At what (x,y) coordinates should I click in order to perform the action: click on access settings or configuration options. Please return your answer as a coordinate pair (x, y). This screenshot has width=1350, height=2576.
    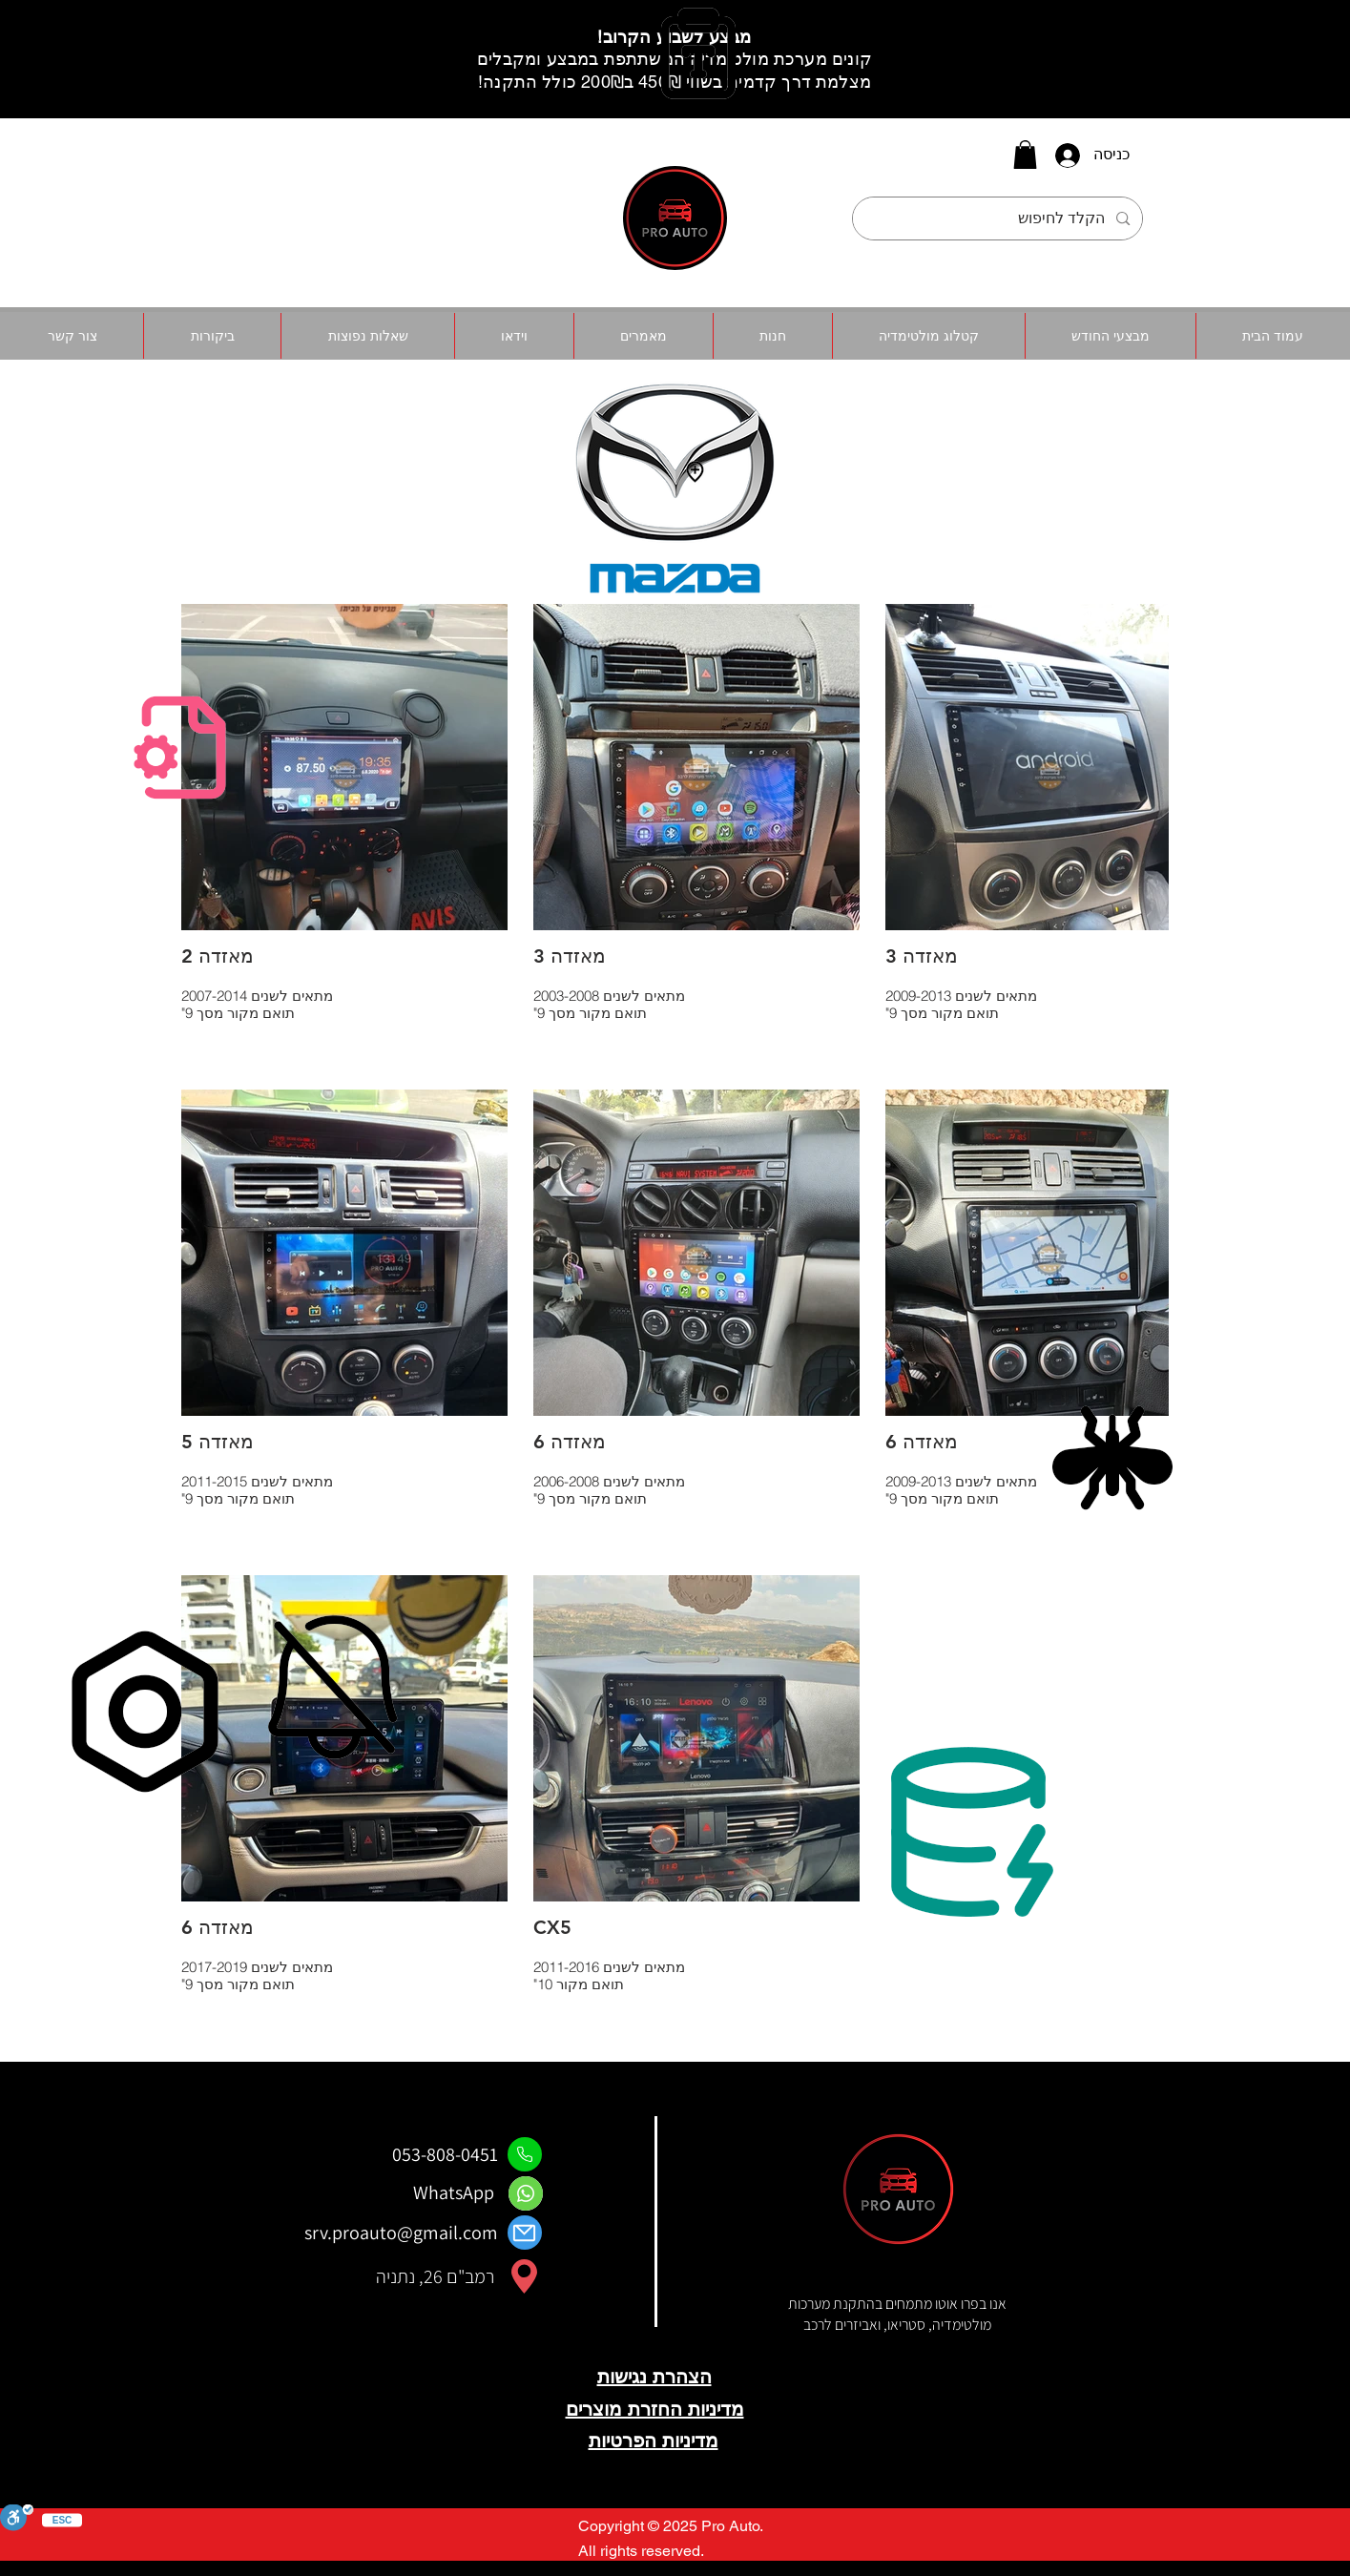
    Looking at the image, I should click on (145, 1712).